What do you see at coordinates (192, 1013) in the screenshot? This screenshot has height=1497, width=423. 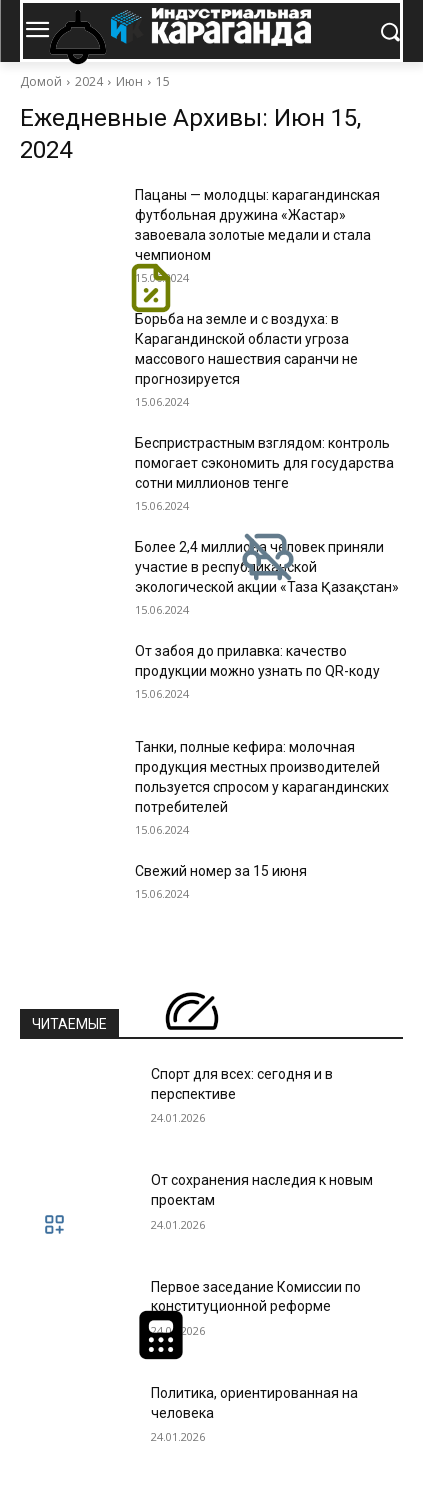 I see `view current speed or performance metrics` at bounding box center [192, 1013].